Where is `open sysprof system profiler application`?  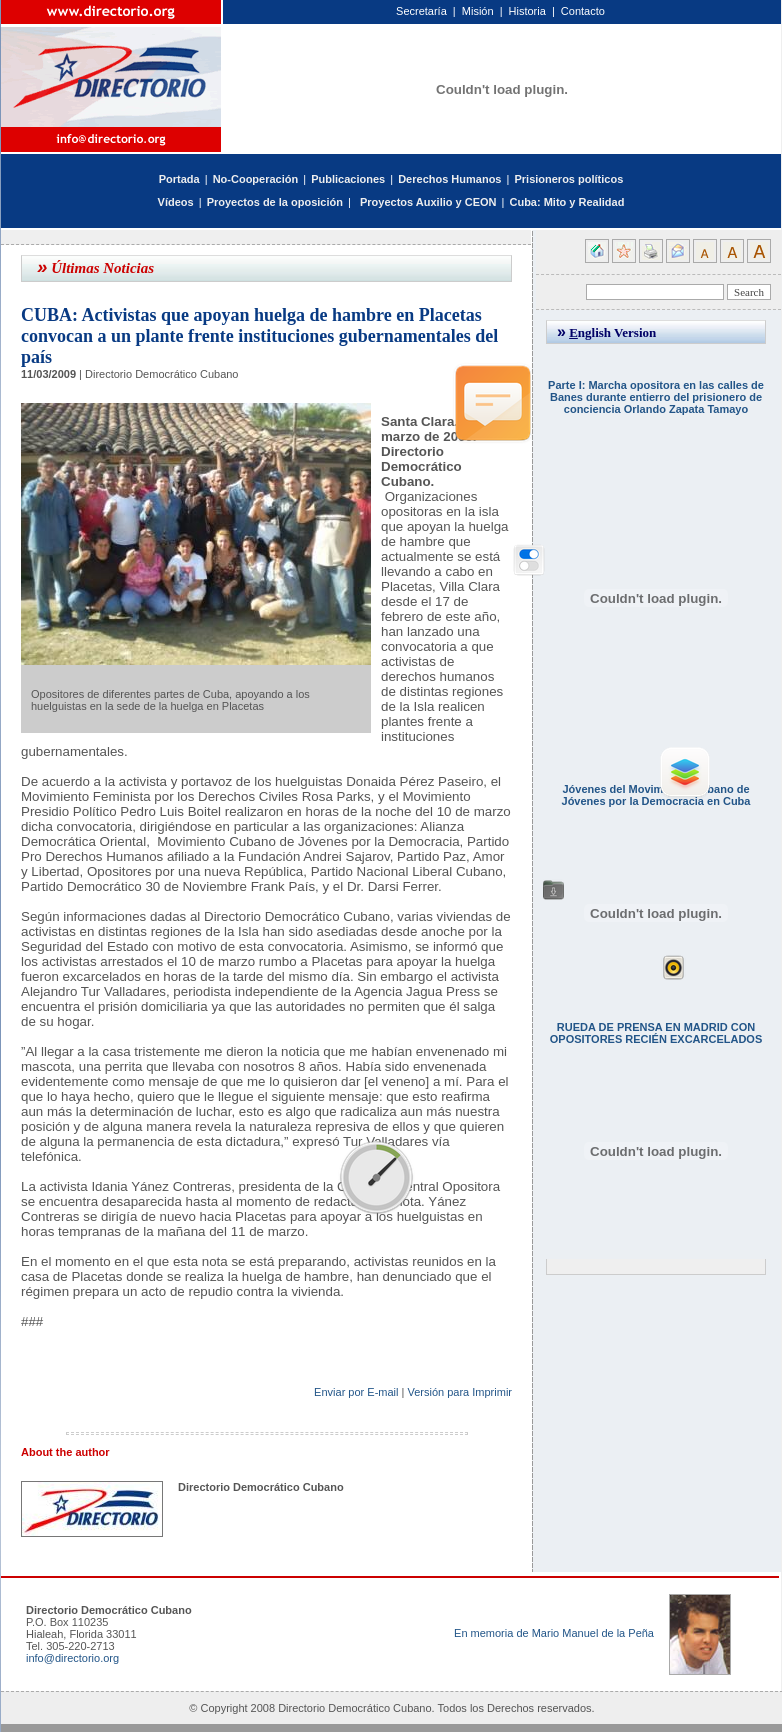
open sysprof system profiler application is located at coordinates (376, 1177).